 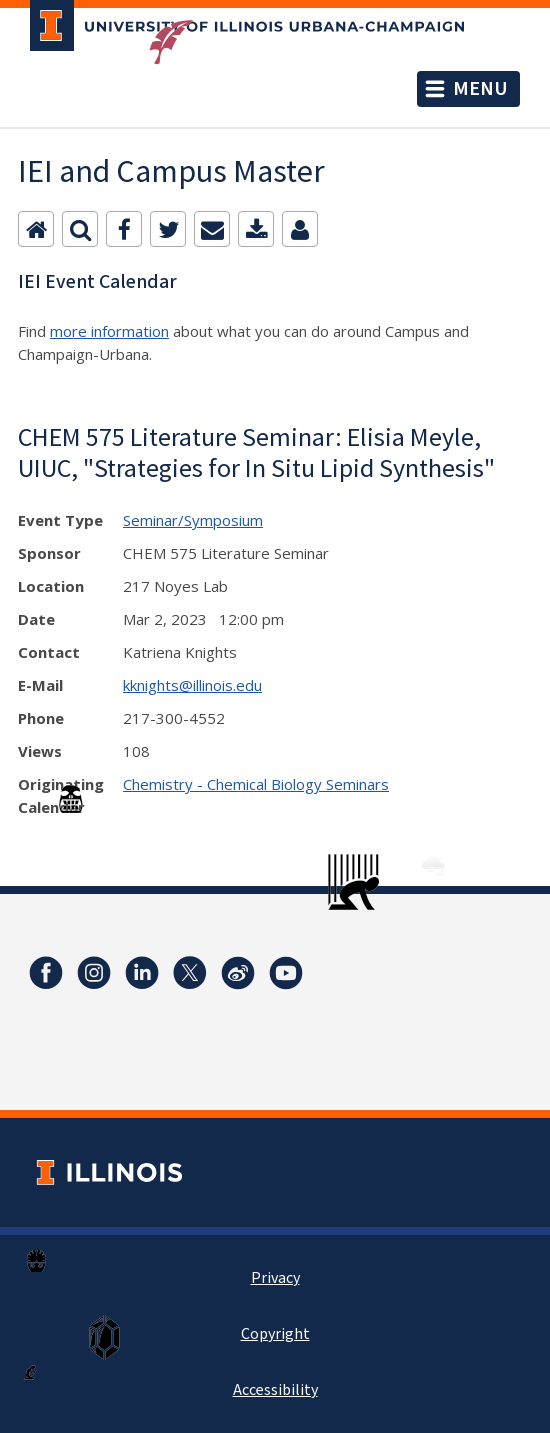 What do you see at coordinates (71, 799) in the screenshot?
I see `select a totem or tribal-themed game element` at bounding box center [71, 799].